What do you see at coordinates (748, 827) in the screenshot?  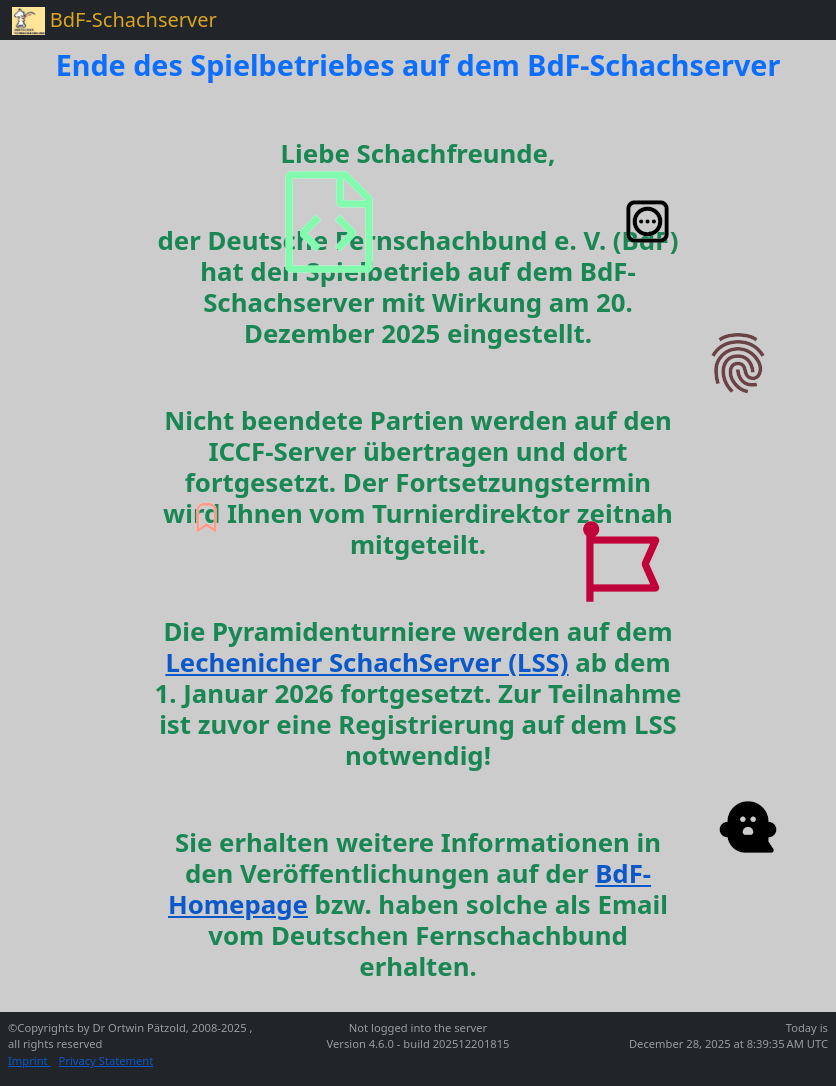 I see `toggle ghost mode or invisible status` at bounding box center [748, 827].